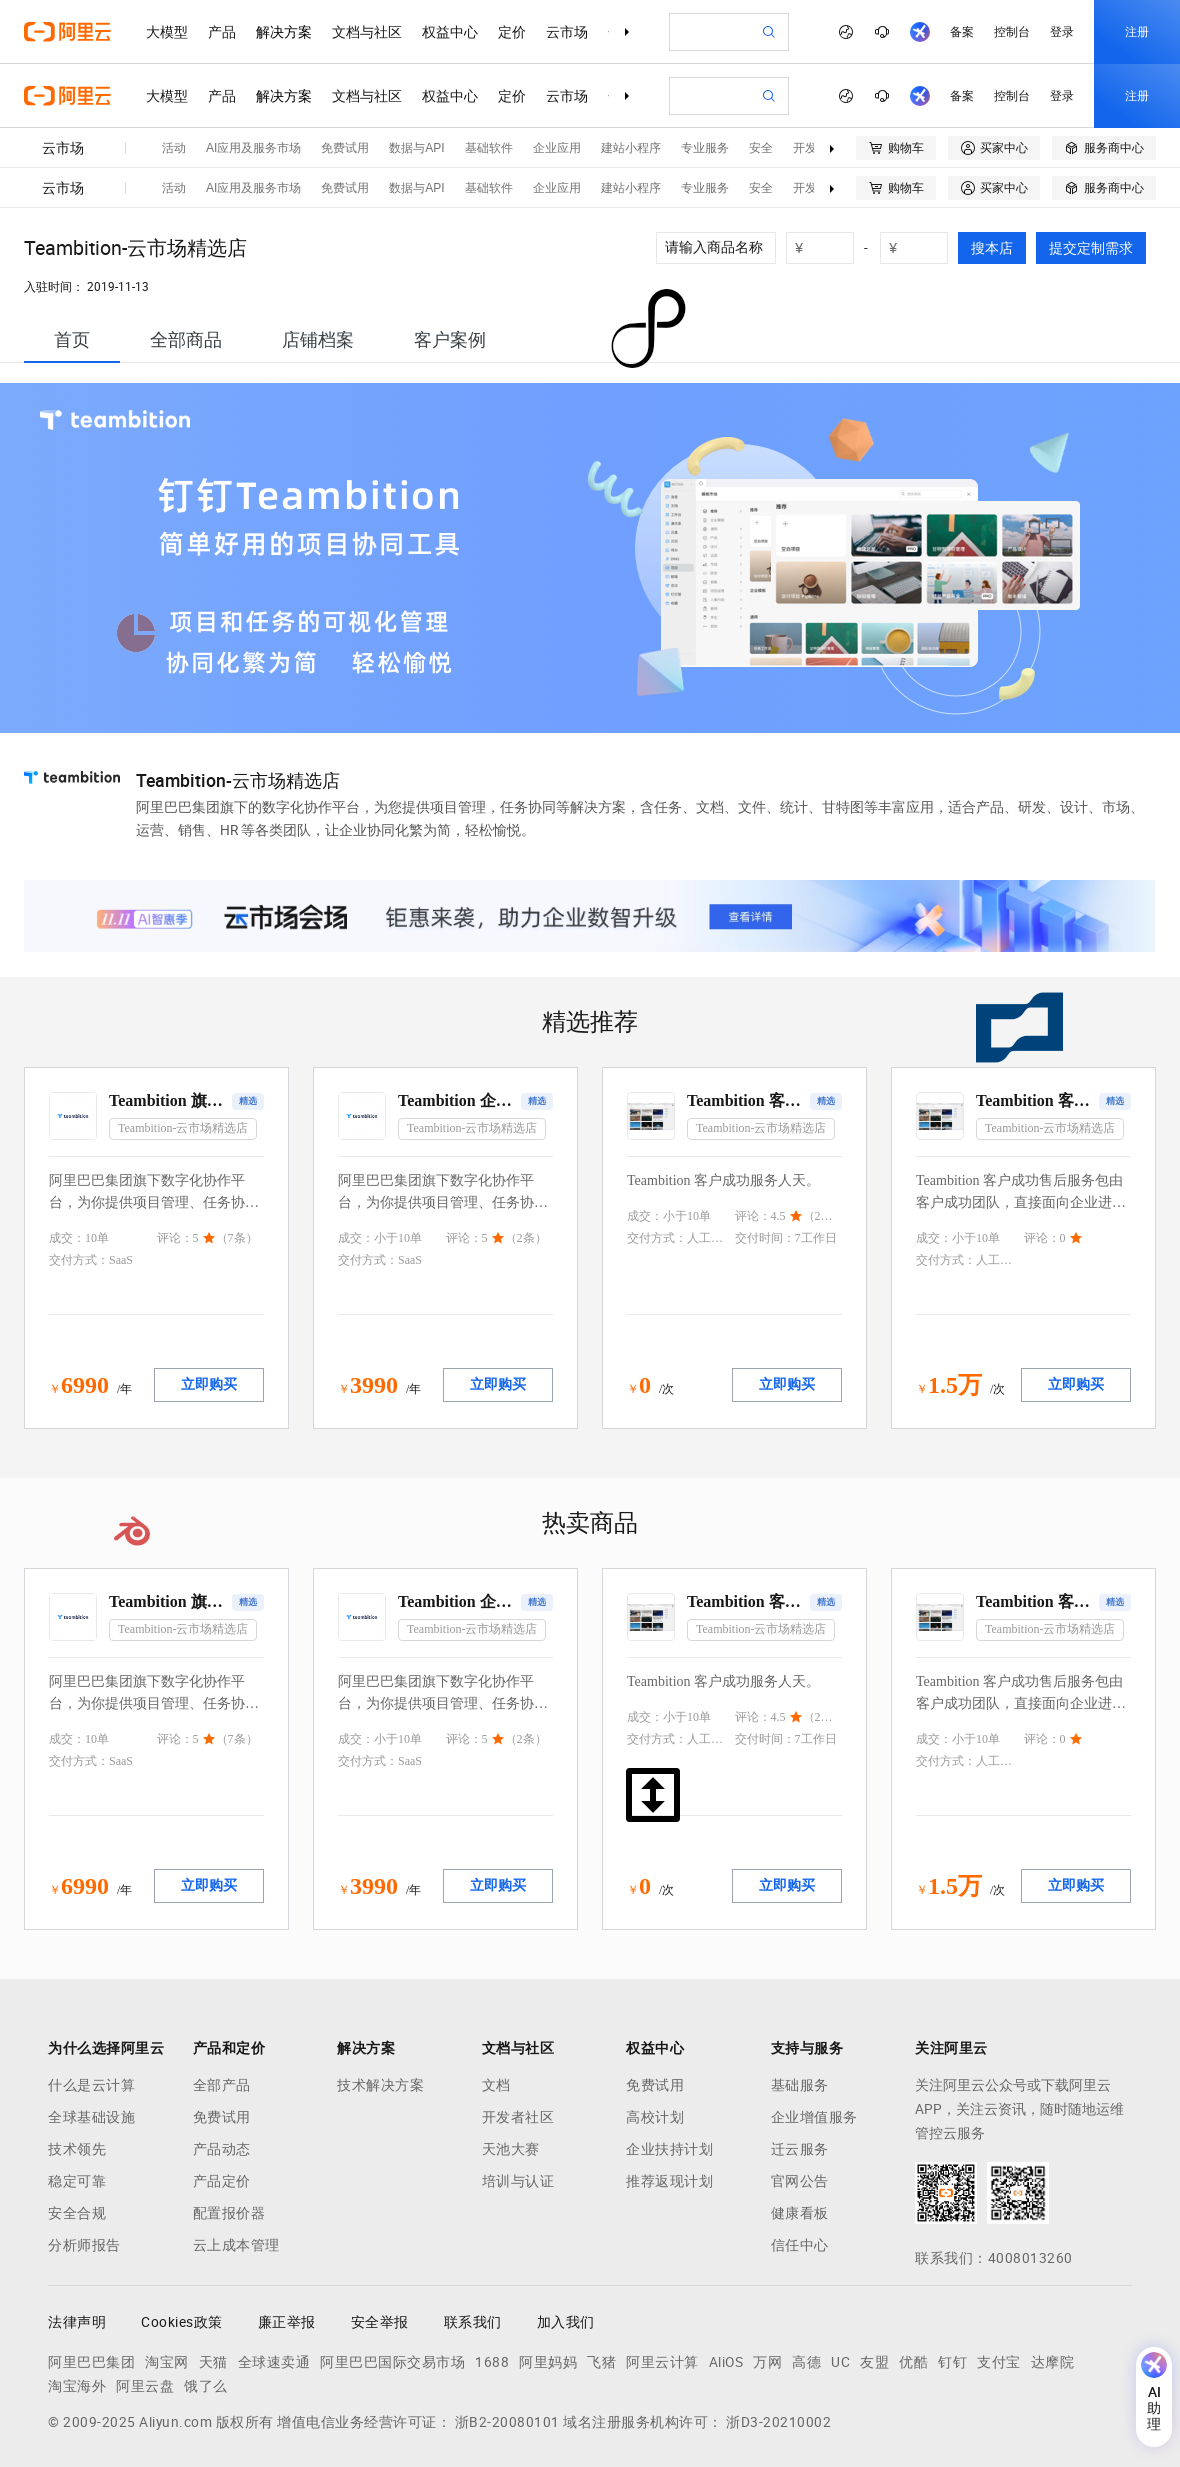 The image size is (1180, 2467). Describe the element at coordinates (136, 633) in the screenshot. I see `view analytics or statistics breakdown` at that location.